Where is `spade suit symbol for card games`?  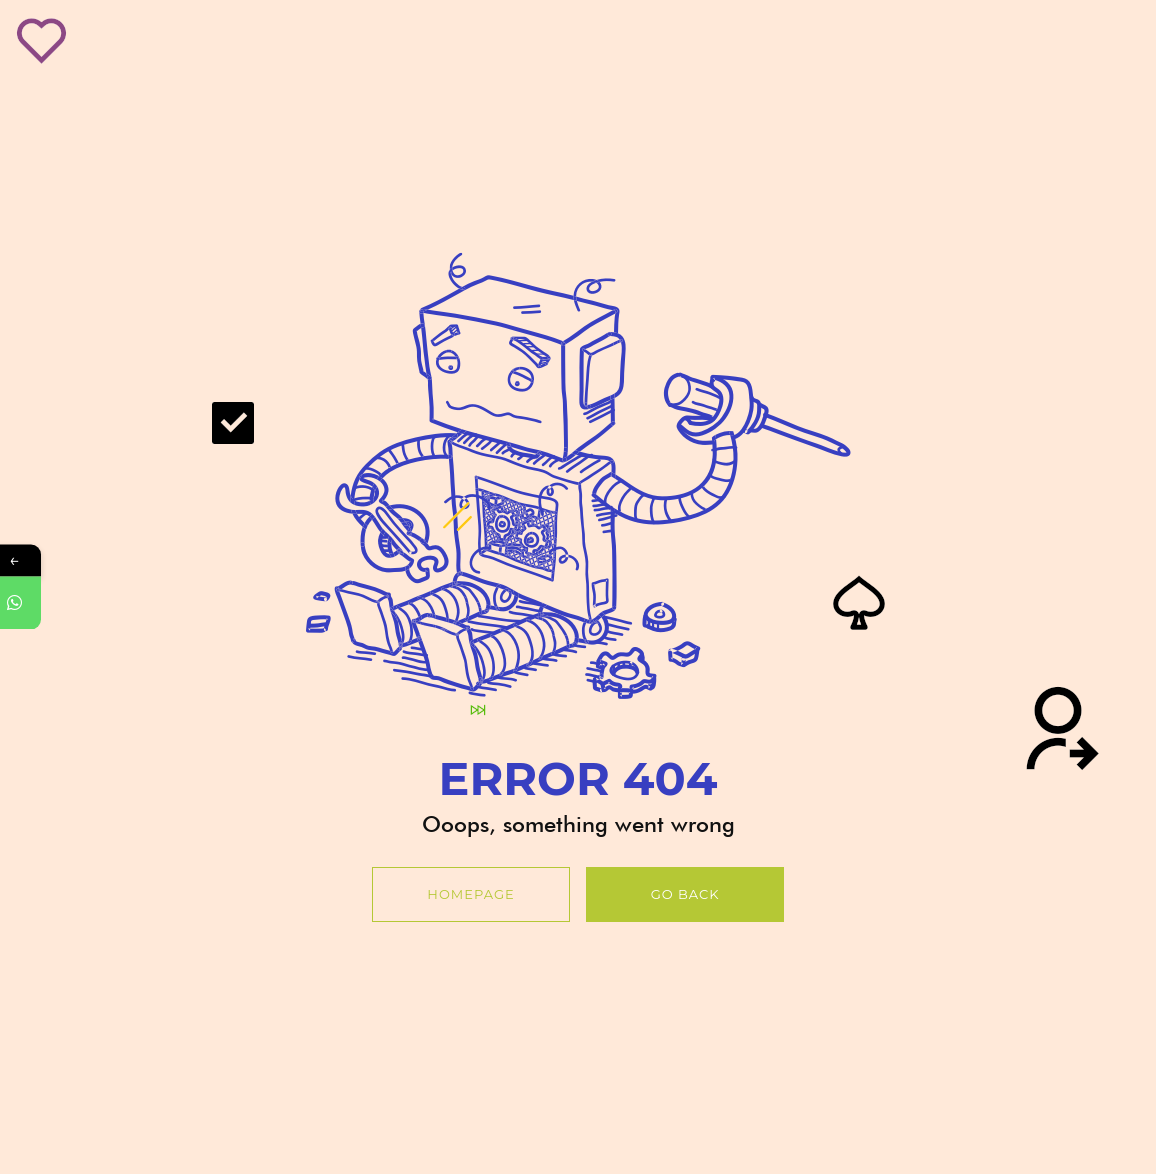
spade suit symbol for card games is located at coordinates (859, 604).